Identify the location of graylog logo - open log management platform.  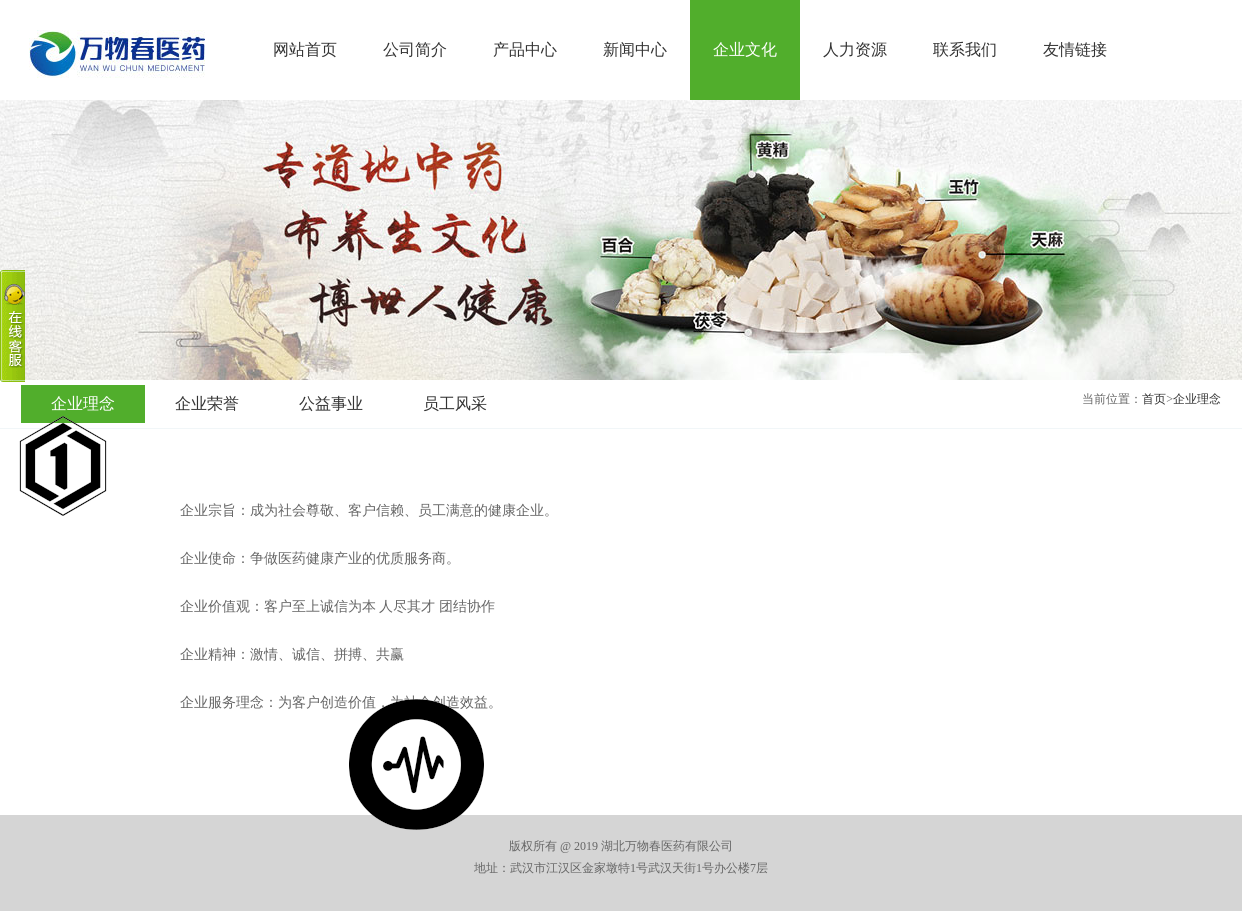
(416, 764).